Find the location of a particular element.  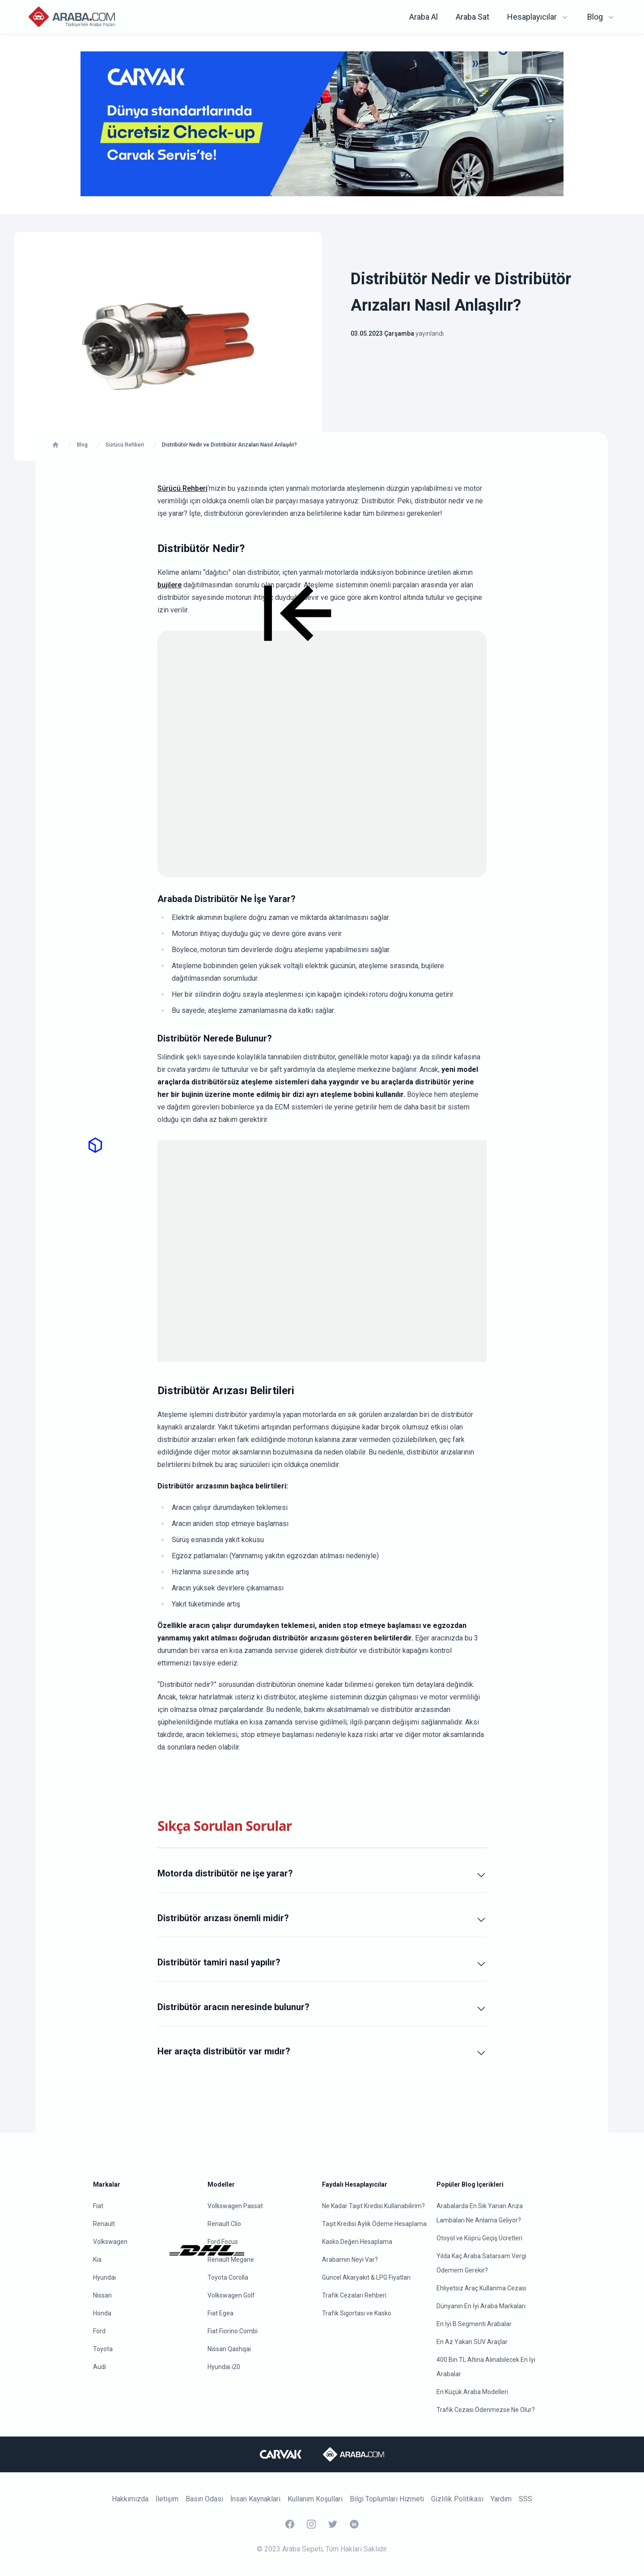

collapse panel to the left is located at coordinates (296, 613).